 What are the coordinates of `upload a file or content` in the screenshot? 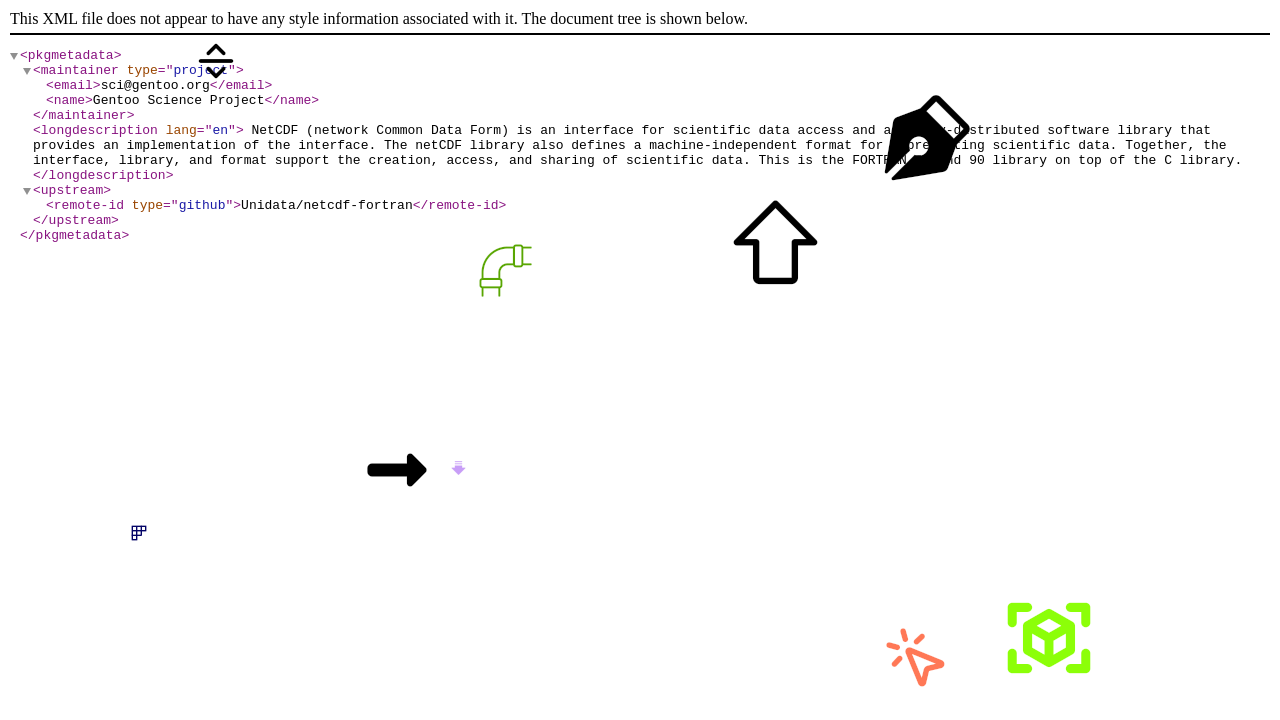 It's located at (775, 245).